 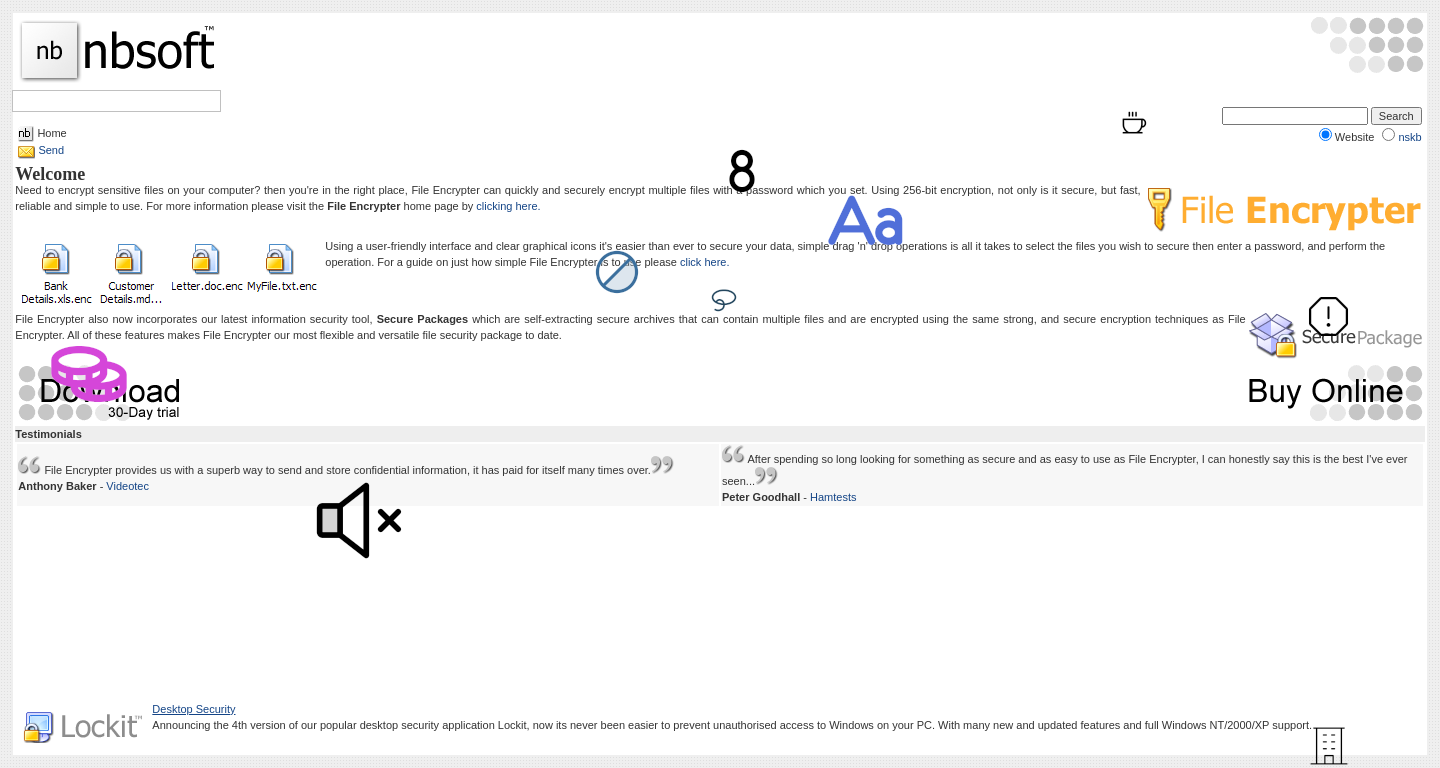 What do you see at coordinates (1133, 123) in the screenshot?
I see `find nearby coffee shops` at bounding box center [1133, 123].